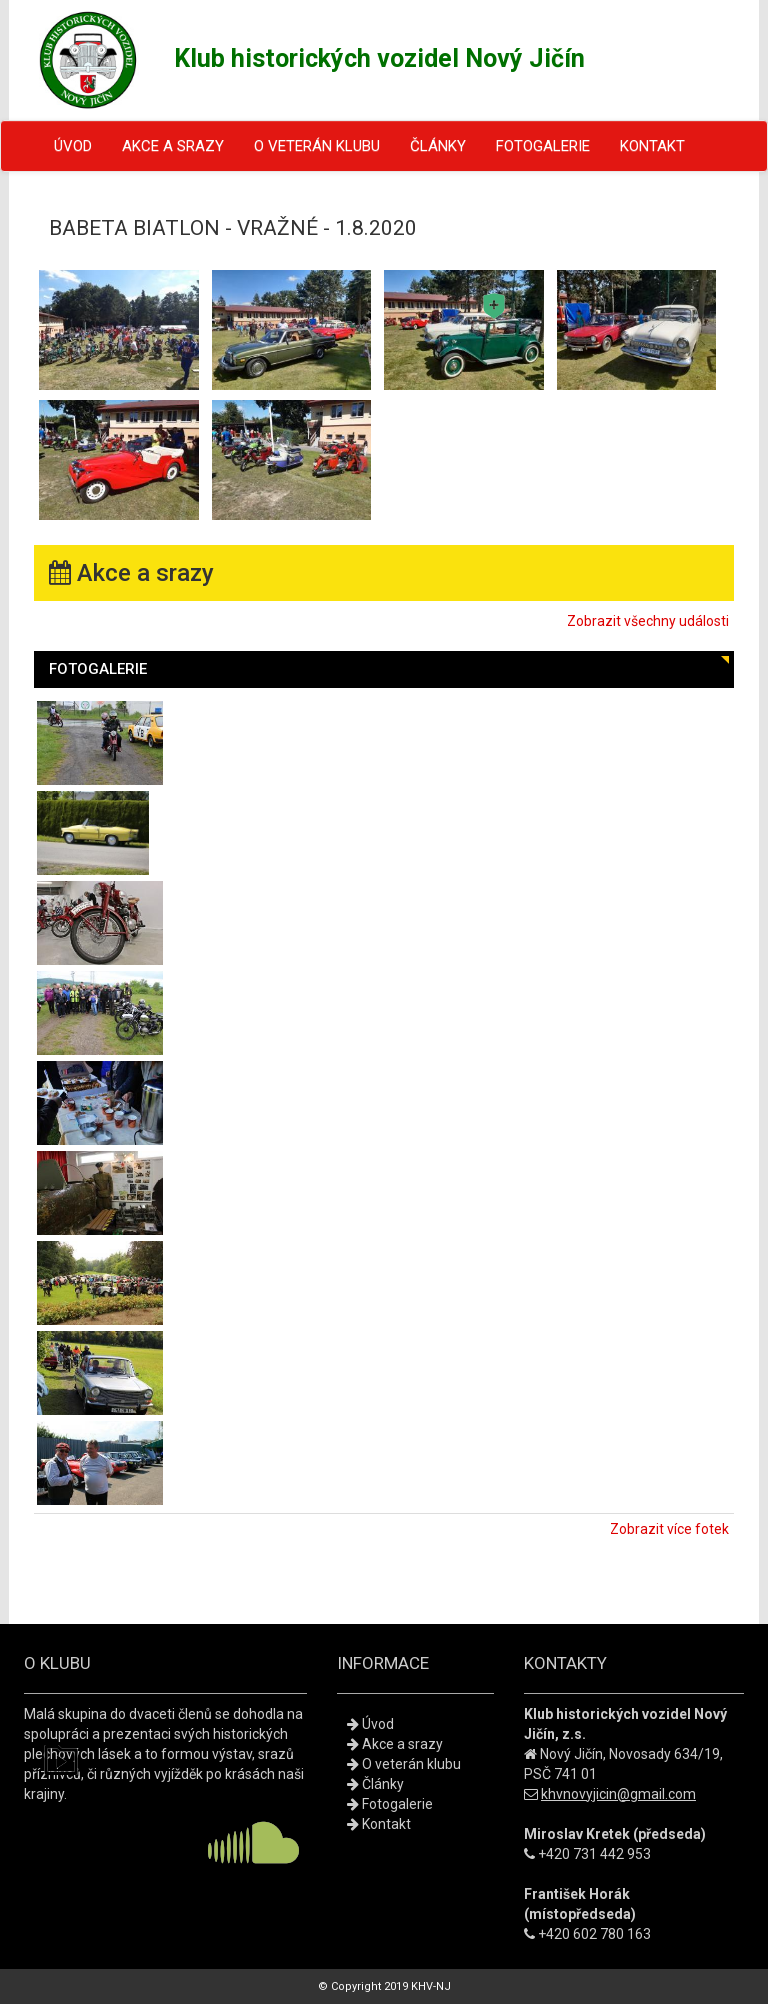 The image size is (768, 2004). Describe the element at coordinates (494, 306) in the screenshot. I see `indicates health or medical protection status` at that location.